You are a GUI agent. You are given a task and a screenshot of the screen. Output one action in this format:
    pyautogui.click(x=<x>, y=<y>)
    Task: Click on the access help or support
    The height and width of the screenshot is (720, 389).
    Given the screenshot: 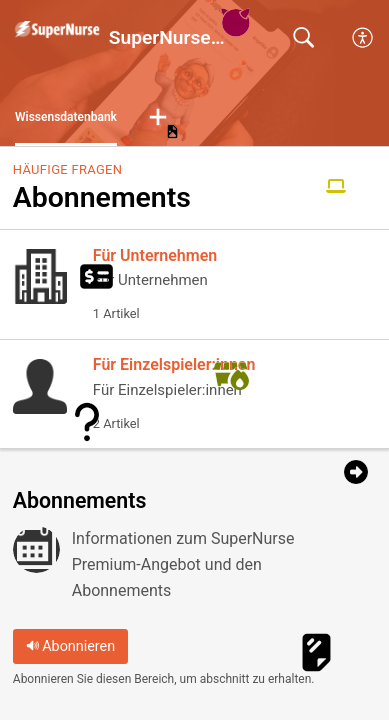 What is the action you would take?
    pyautogui.click(x=87, y=422)
    